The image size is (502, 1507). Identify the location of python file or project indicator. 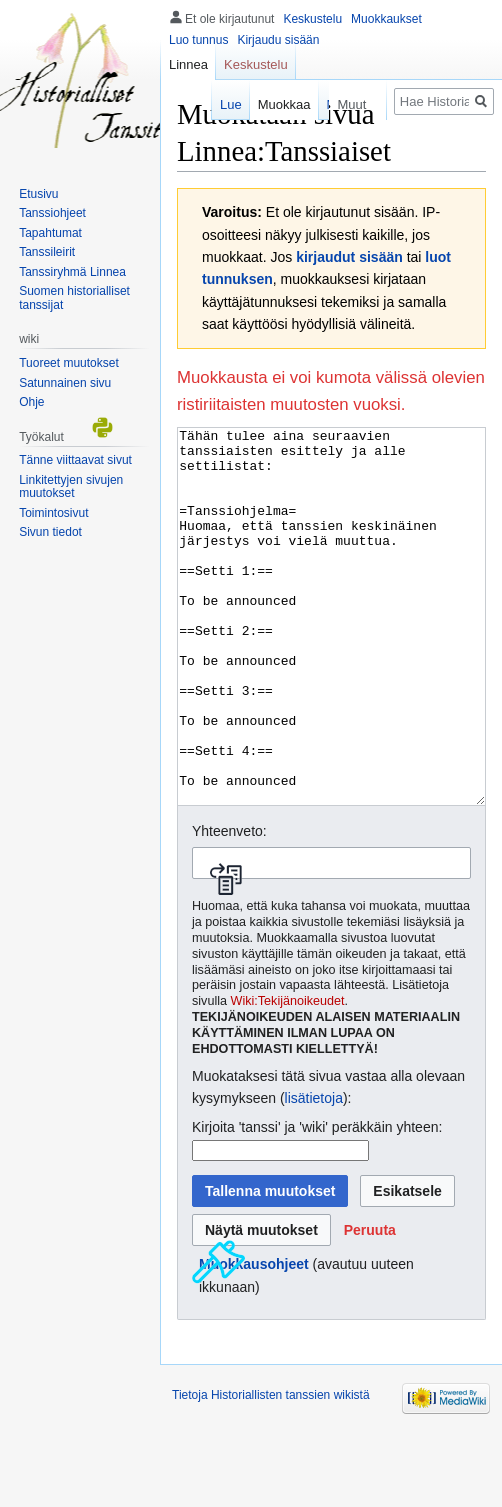
(102, 427).